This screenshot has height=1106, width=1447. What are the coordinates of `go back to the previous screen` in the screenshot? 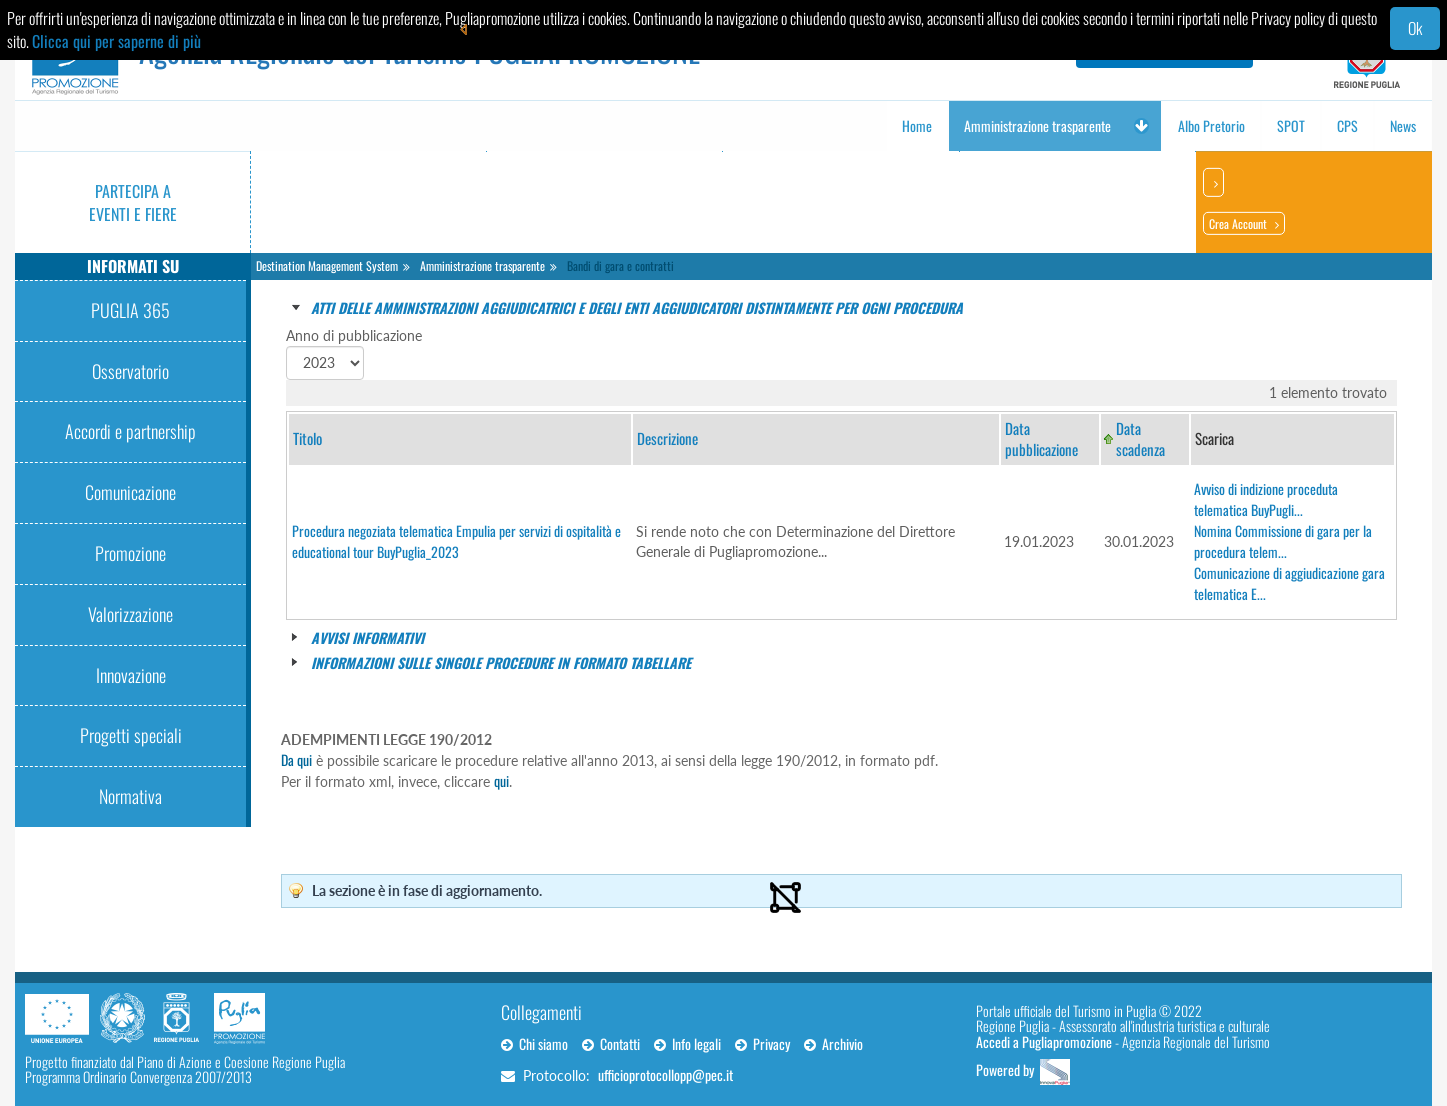 It's located at (464, 29).